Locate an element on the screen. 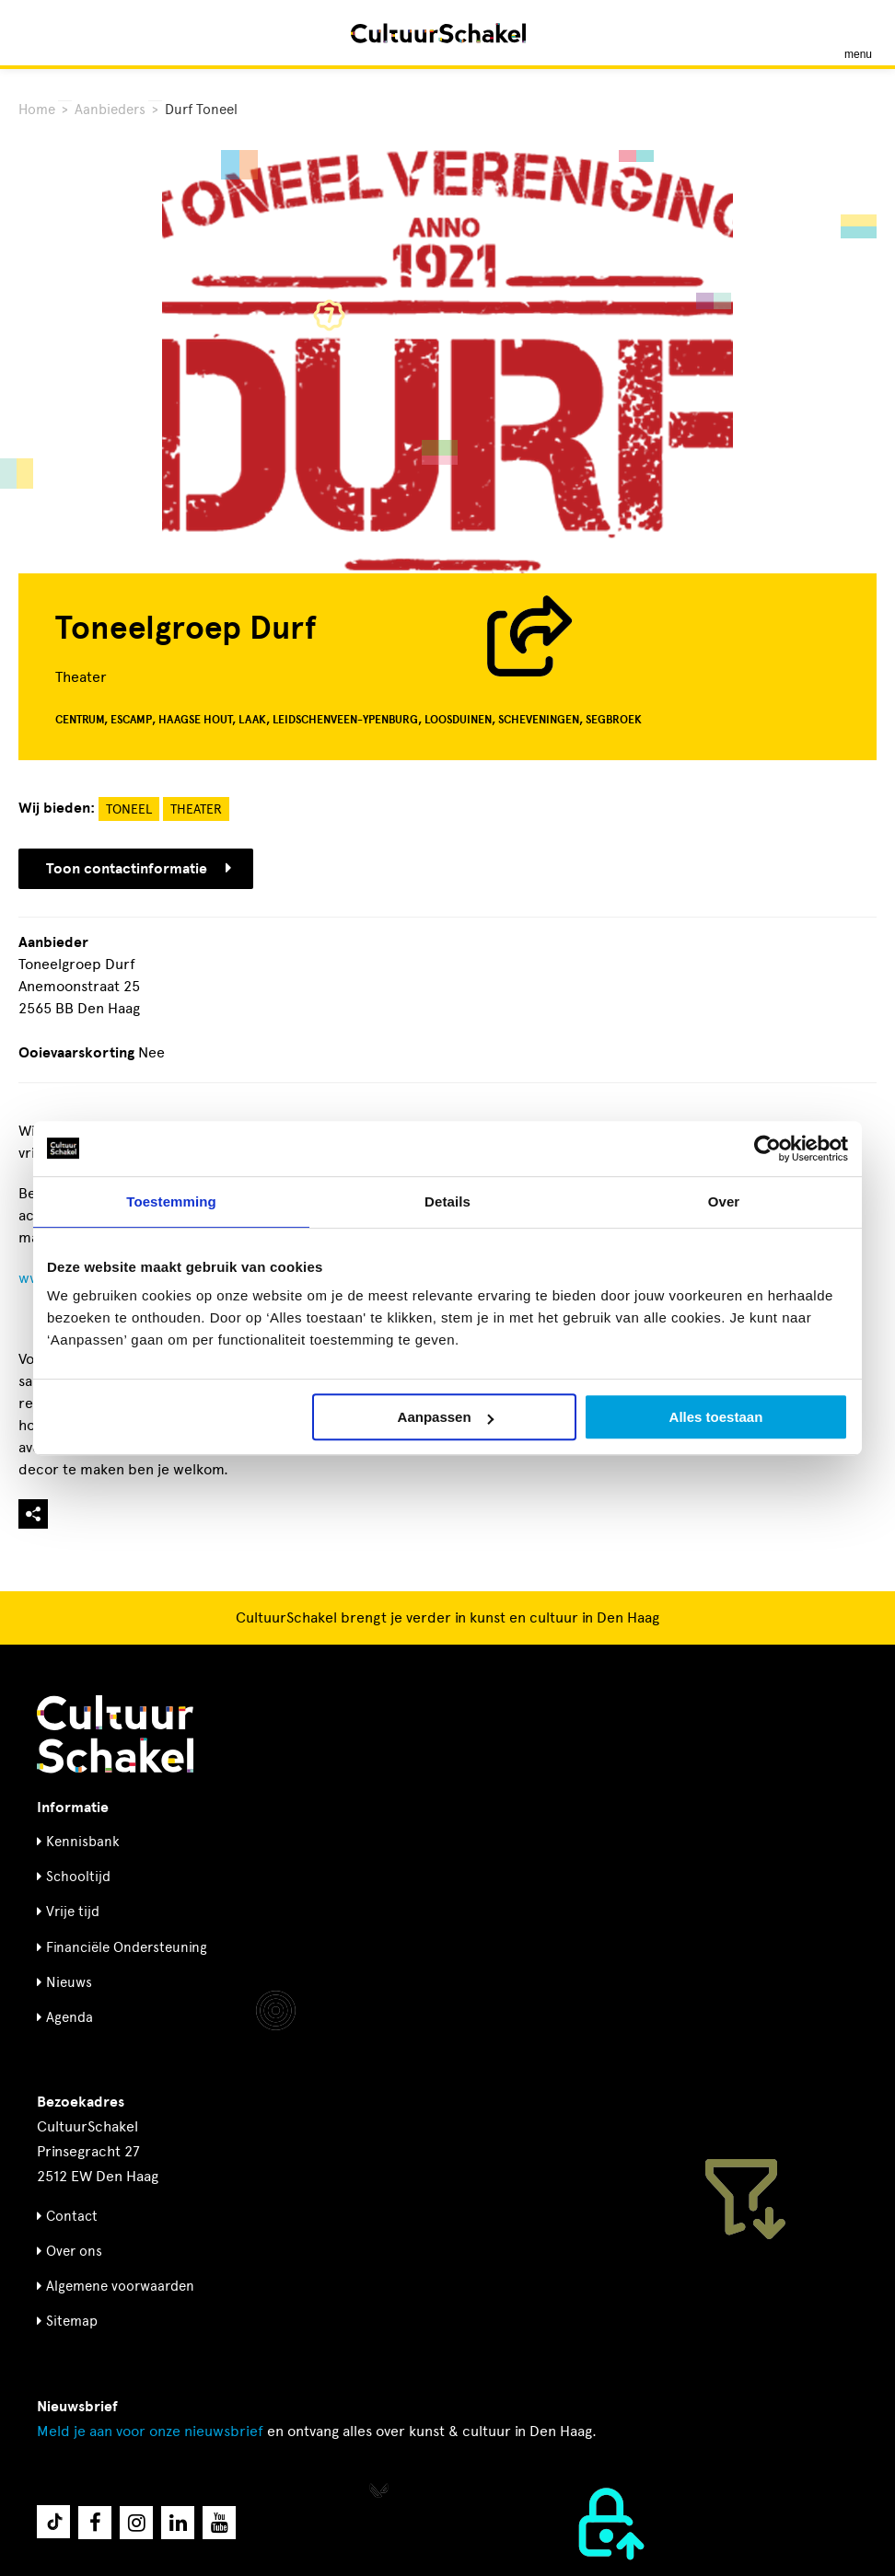  share this content is located at coordinates (528, 636).